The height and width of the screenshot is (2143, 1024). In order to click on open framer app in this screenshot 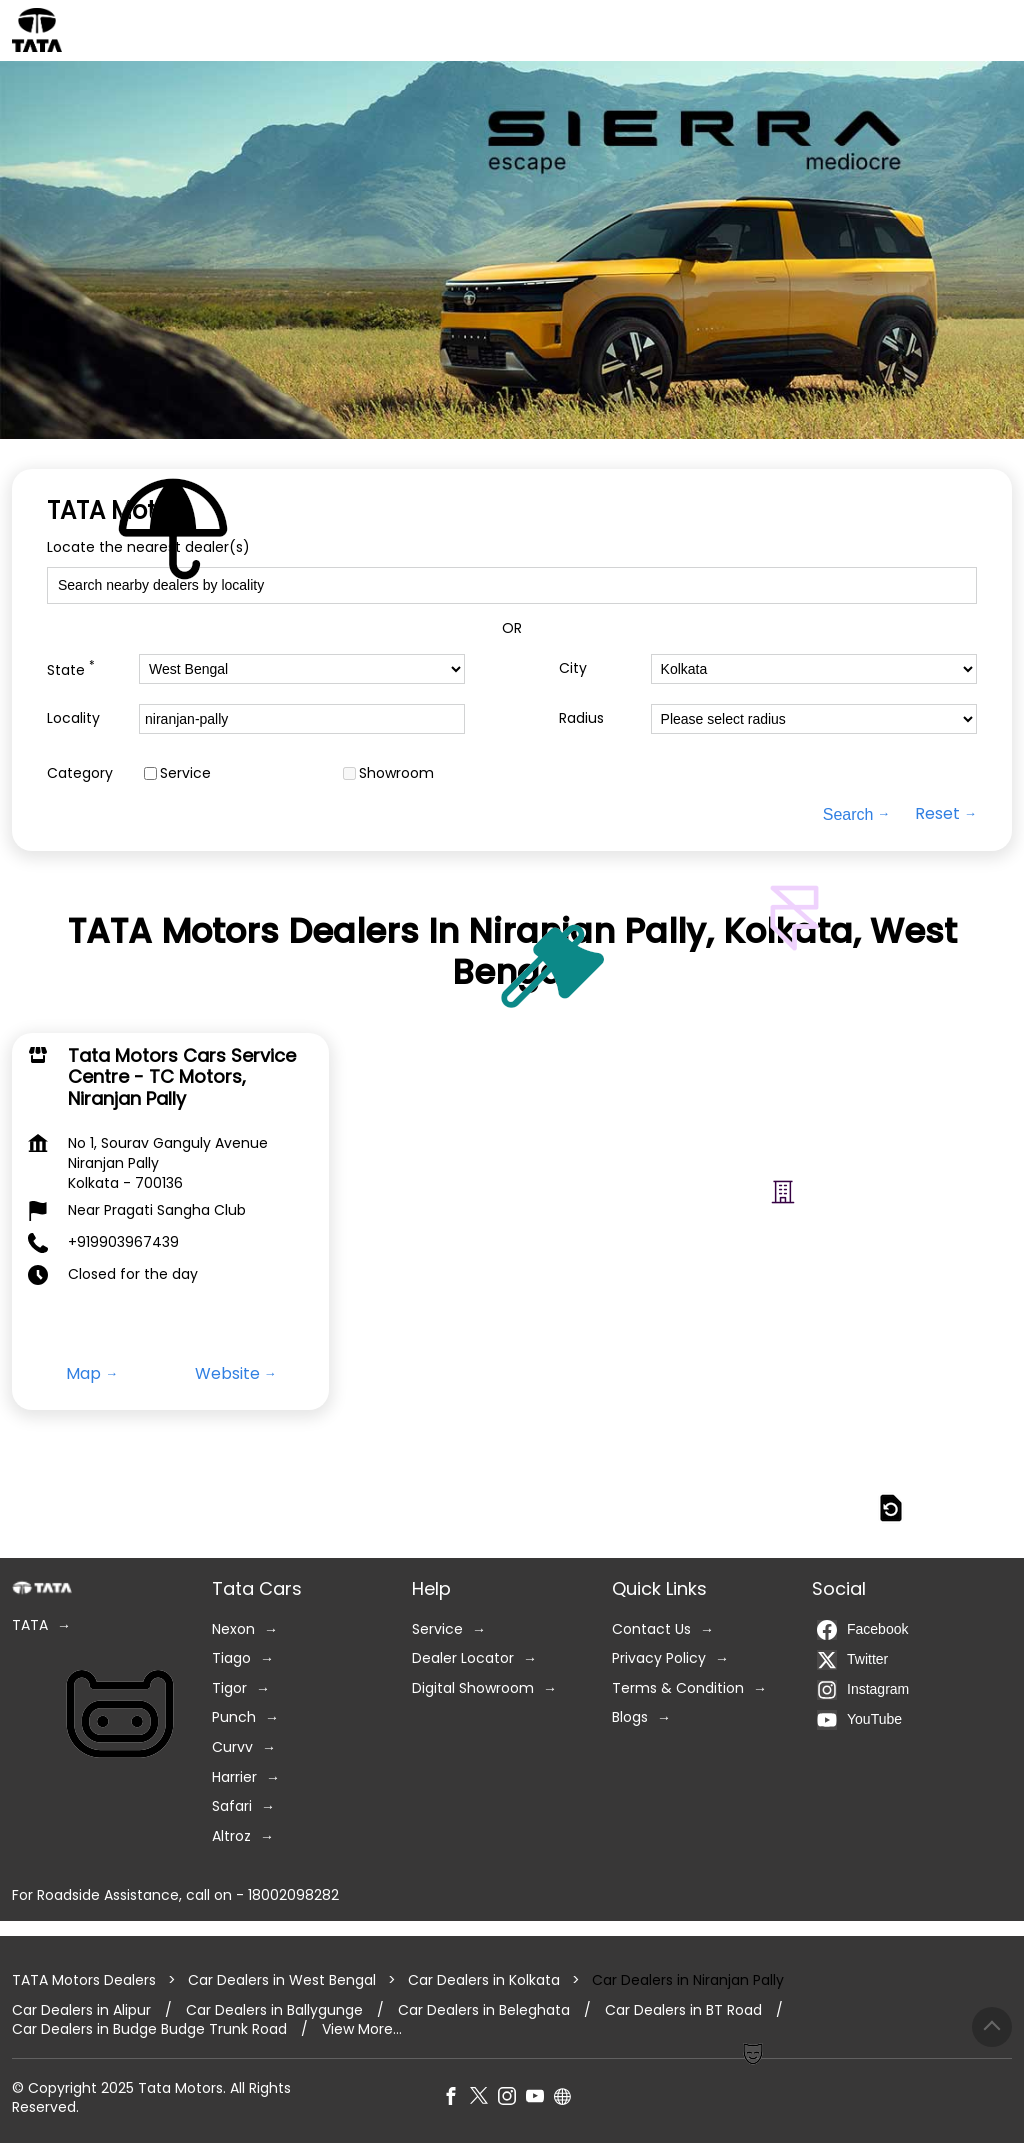, I will do `click(794, 914)`.